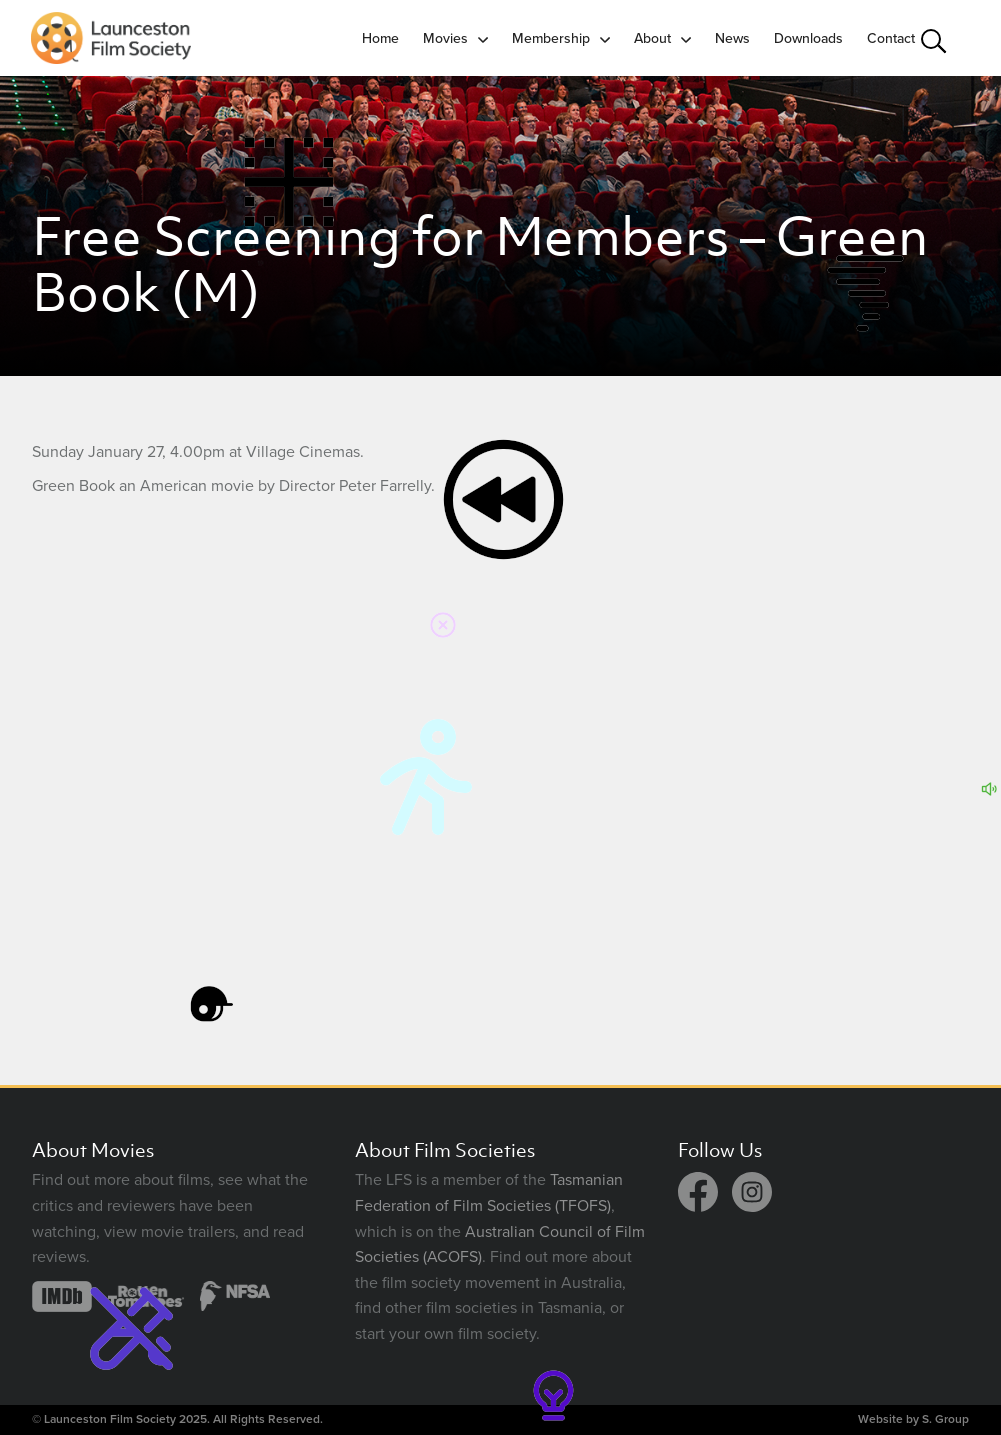 This screenshot has height=1435, width=1001. Describe the element at coordinates (503, 499) in the screenshot. I see `rewind or skip to previous track` at that location.